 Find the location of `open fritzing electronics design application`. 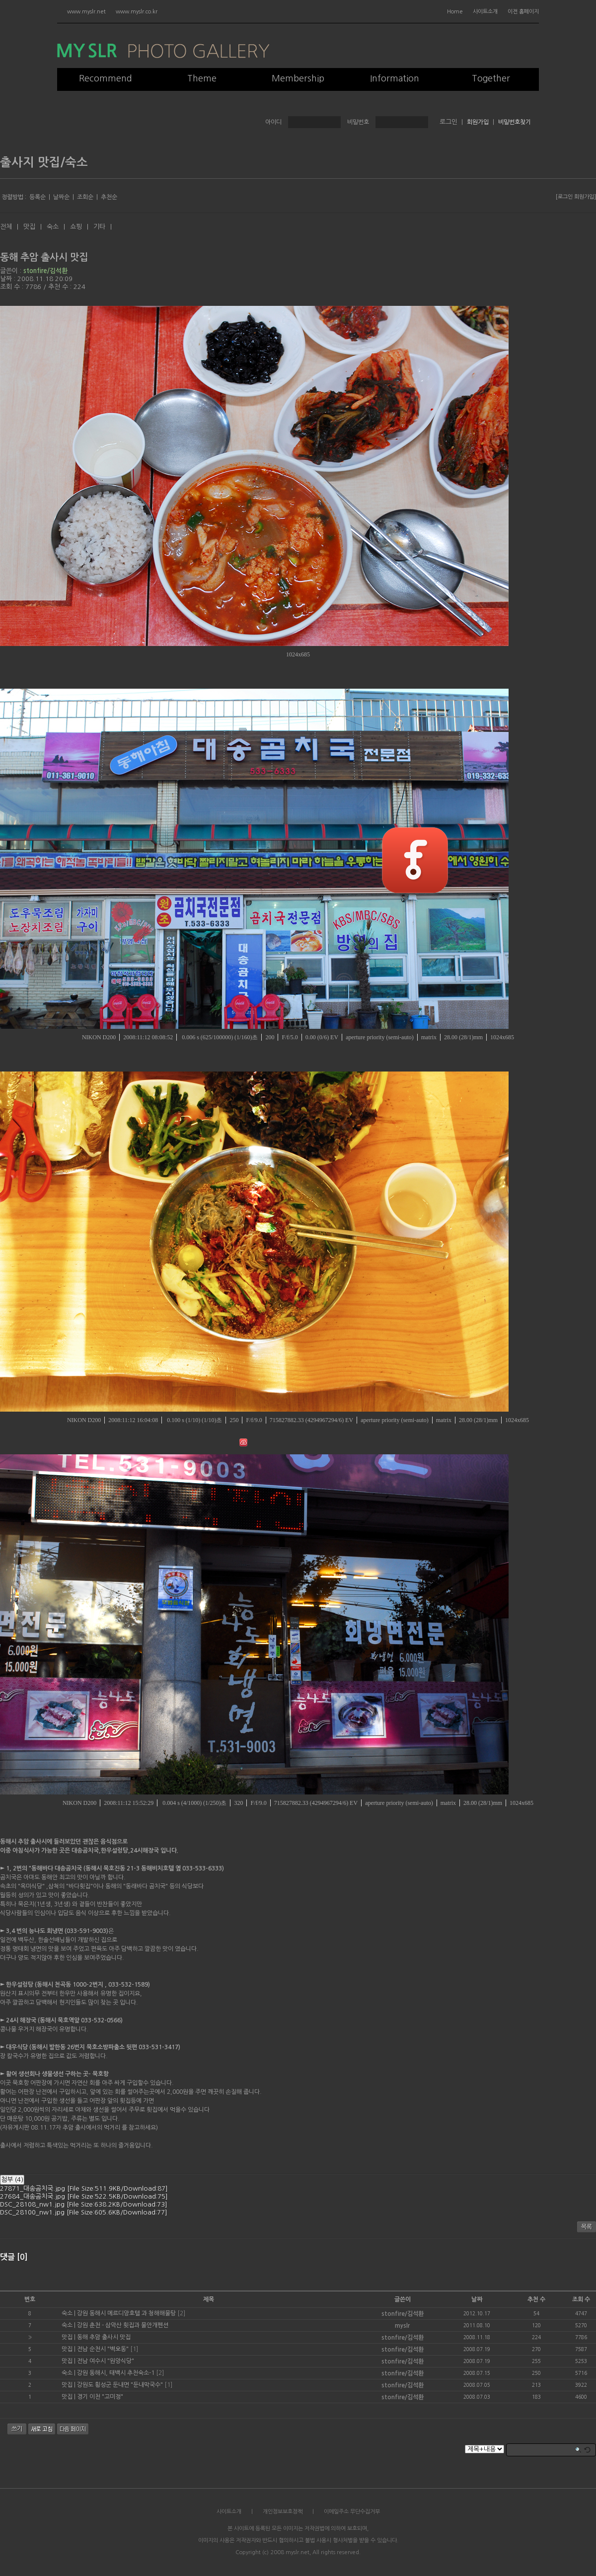

open fritzing electronics design application is located at coordinates (415, 860).